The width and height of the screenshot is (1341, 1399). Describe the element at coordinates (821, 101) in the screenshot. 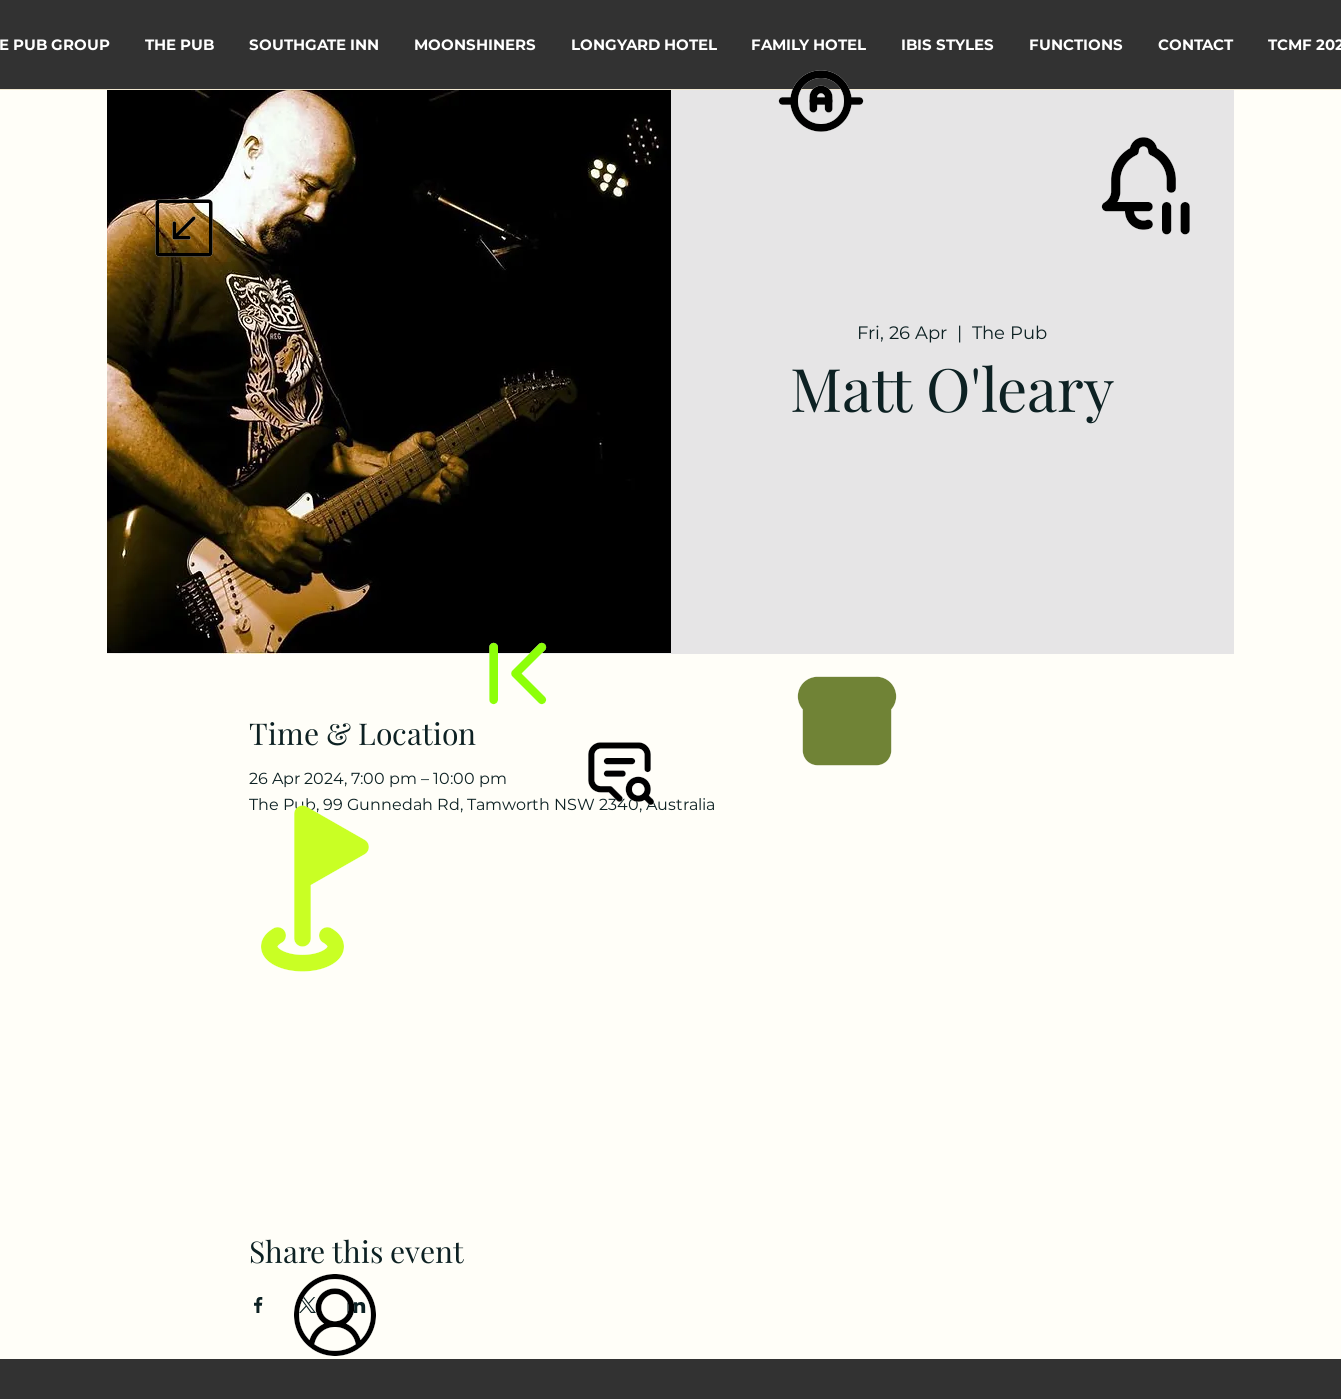

I see `ammeter symbol for circuit diagrams` at that location.